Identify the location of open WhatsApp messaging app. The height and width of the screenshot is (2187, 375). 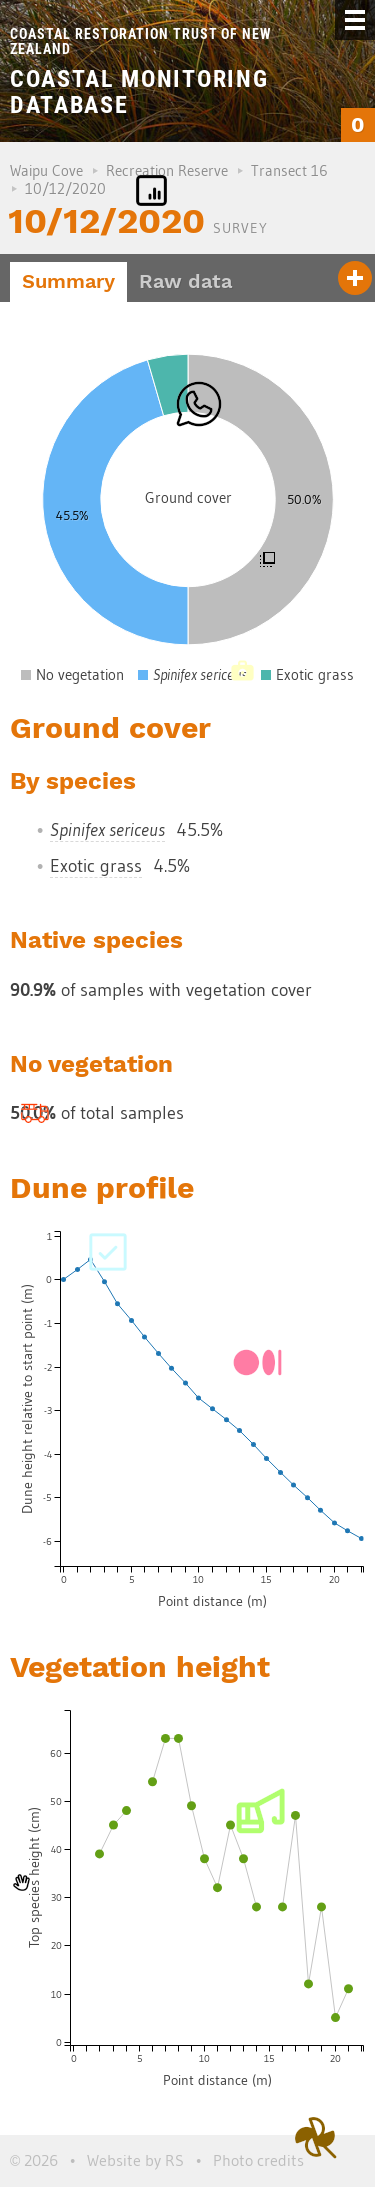
(199, 404).